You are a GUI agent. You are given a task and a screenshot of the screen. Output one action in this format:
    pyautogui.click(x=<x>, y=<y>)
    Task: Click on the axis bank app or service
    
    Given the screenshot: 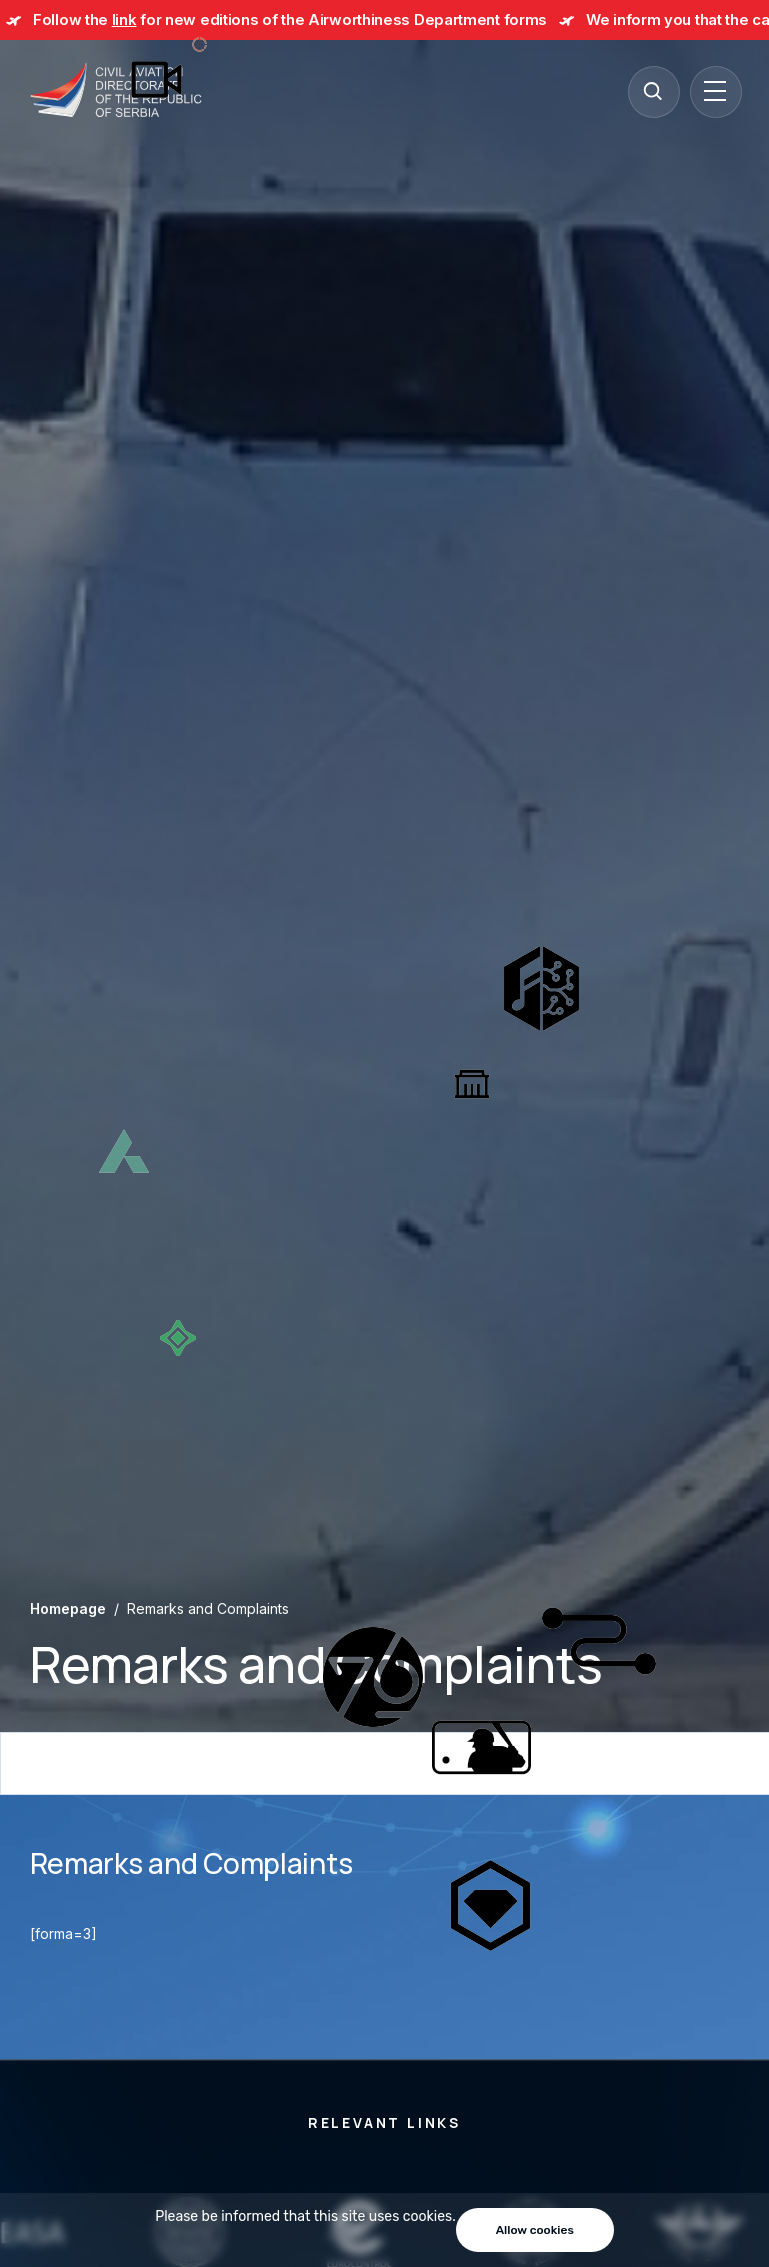 What is the action you would take?
    pyautogui.click(x=124, y=1151)
    